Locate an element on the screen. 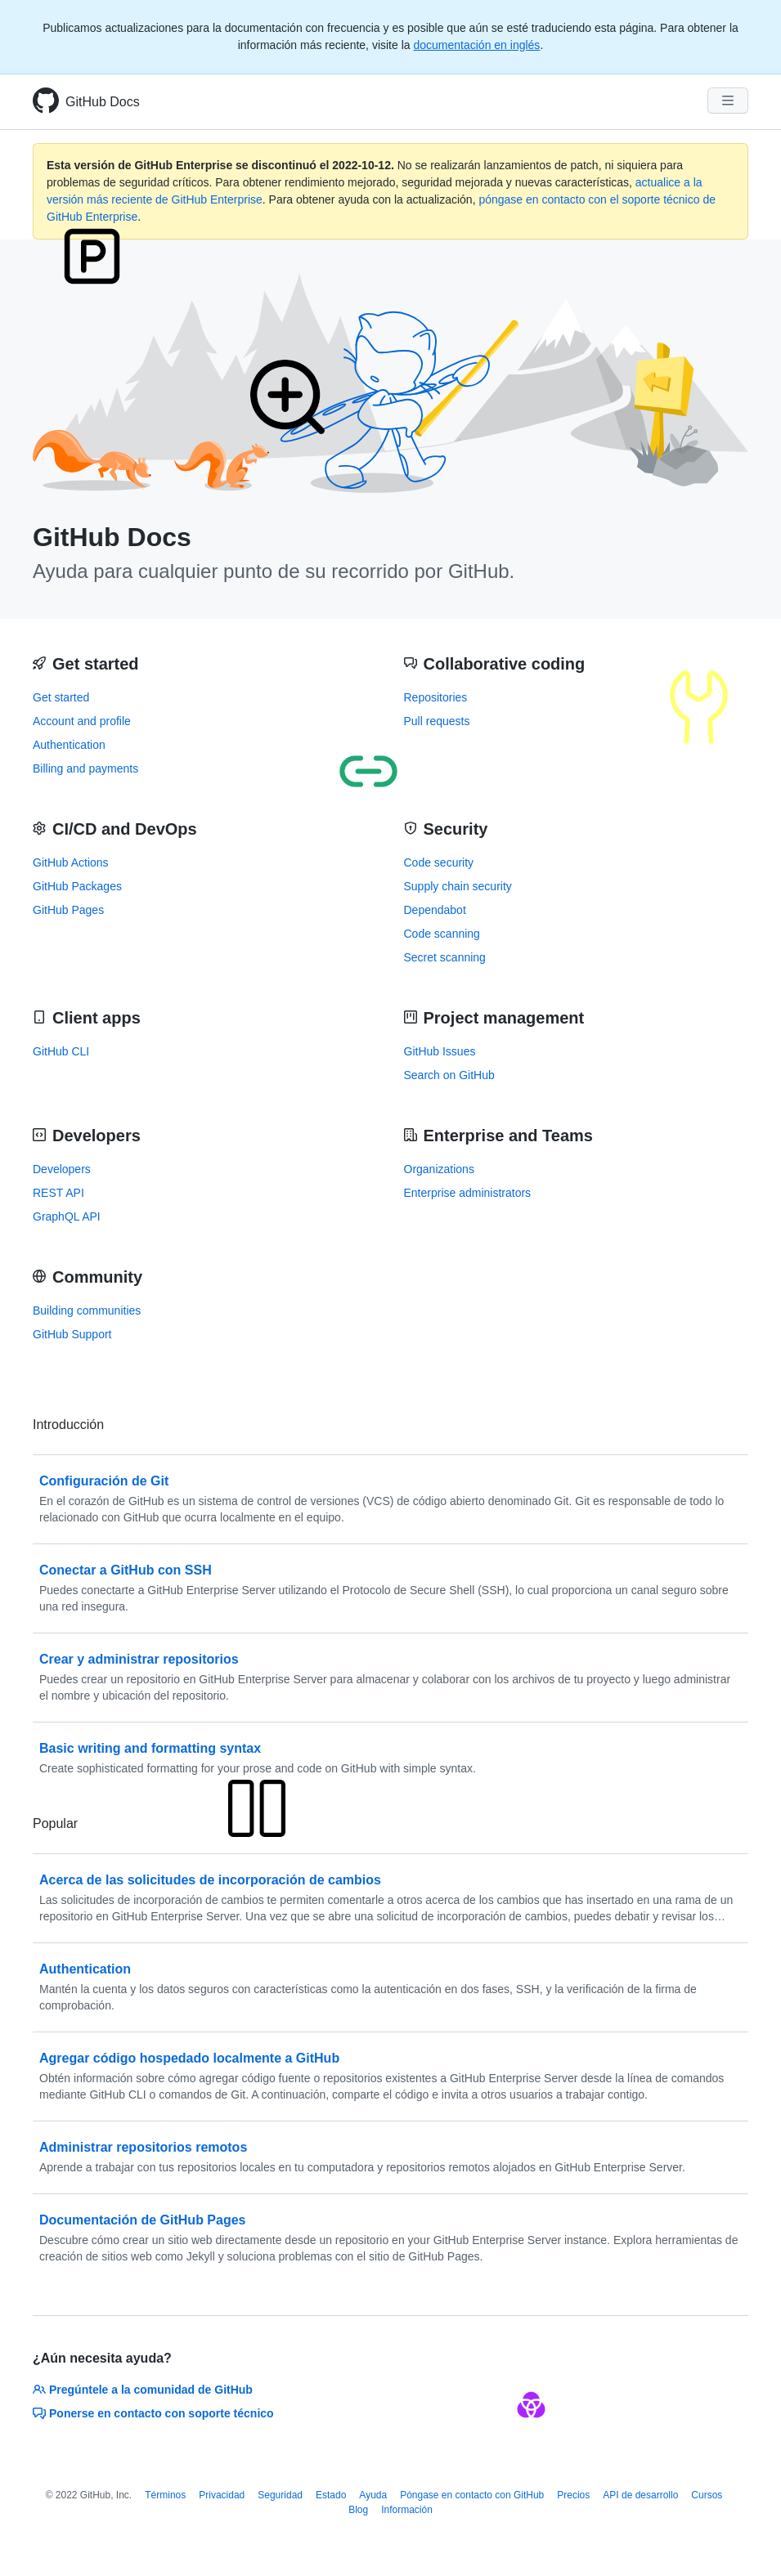 This screenshot has height=2576, width=781. copy or share a link is located at coordinates (368, 771).